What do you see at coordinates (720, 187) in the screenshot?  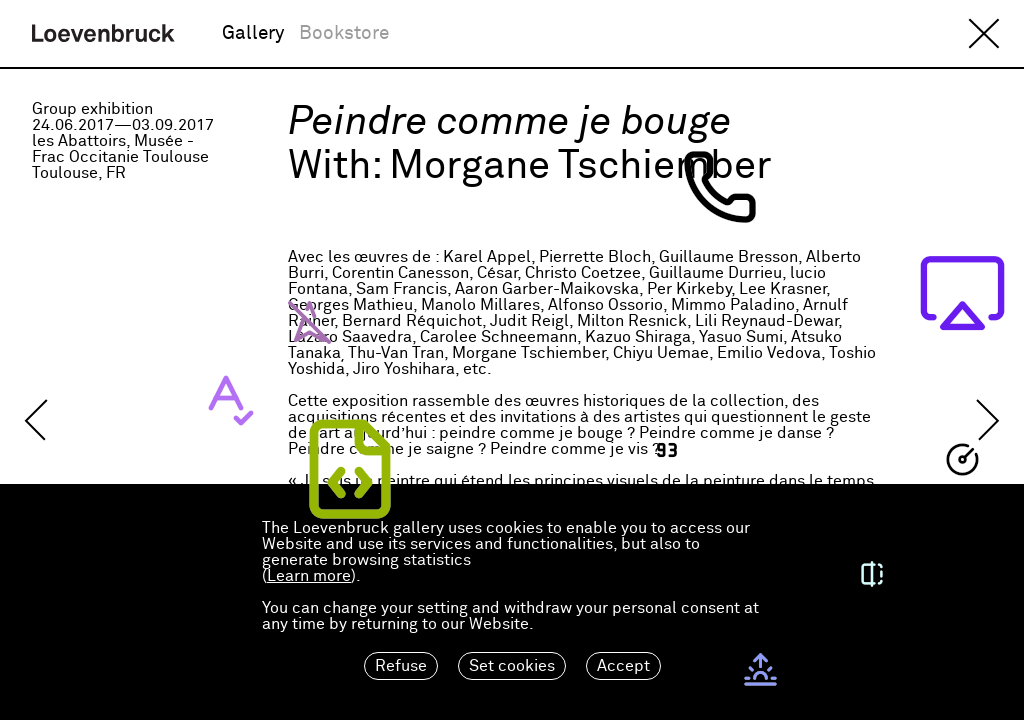 I see `make a phone call` at bounding box center [720, 187].